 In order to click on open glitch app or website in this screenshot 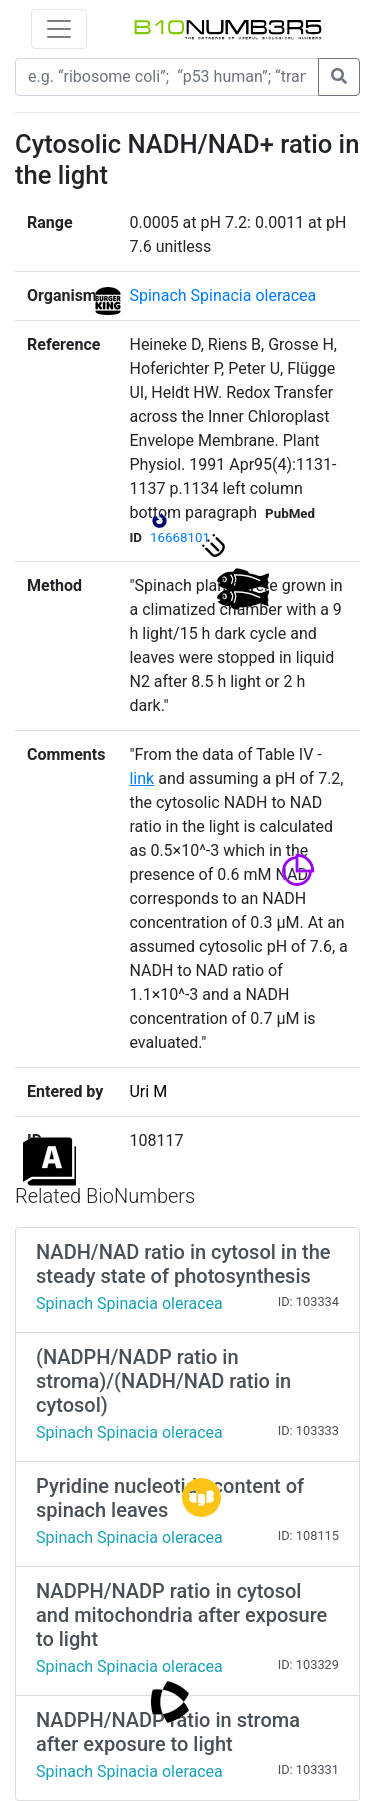, I will do `click(243, 589)`.